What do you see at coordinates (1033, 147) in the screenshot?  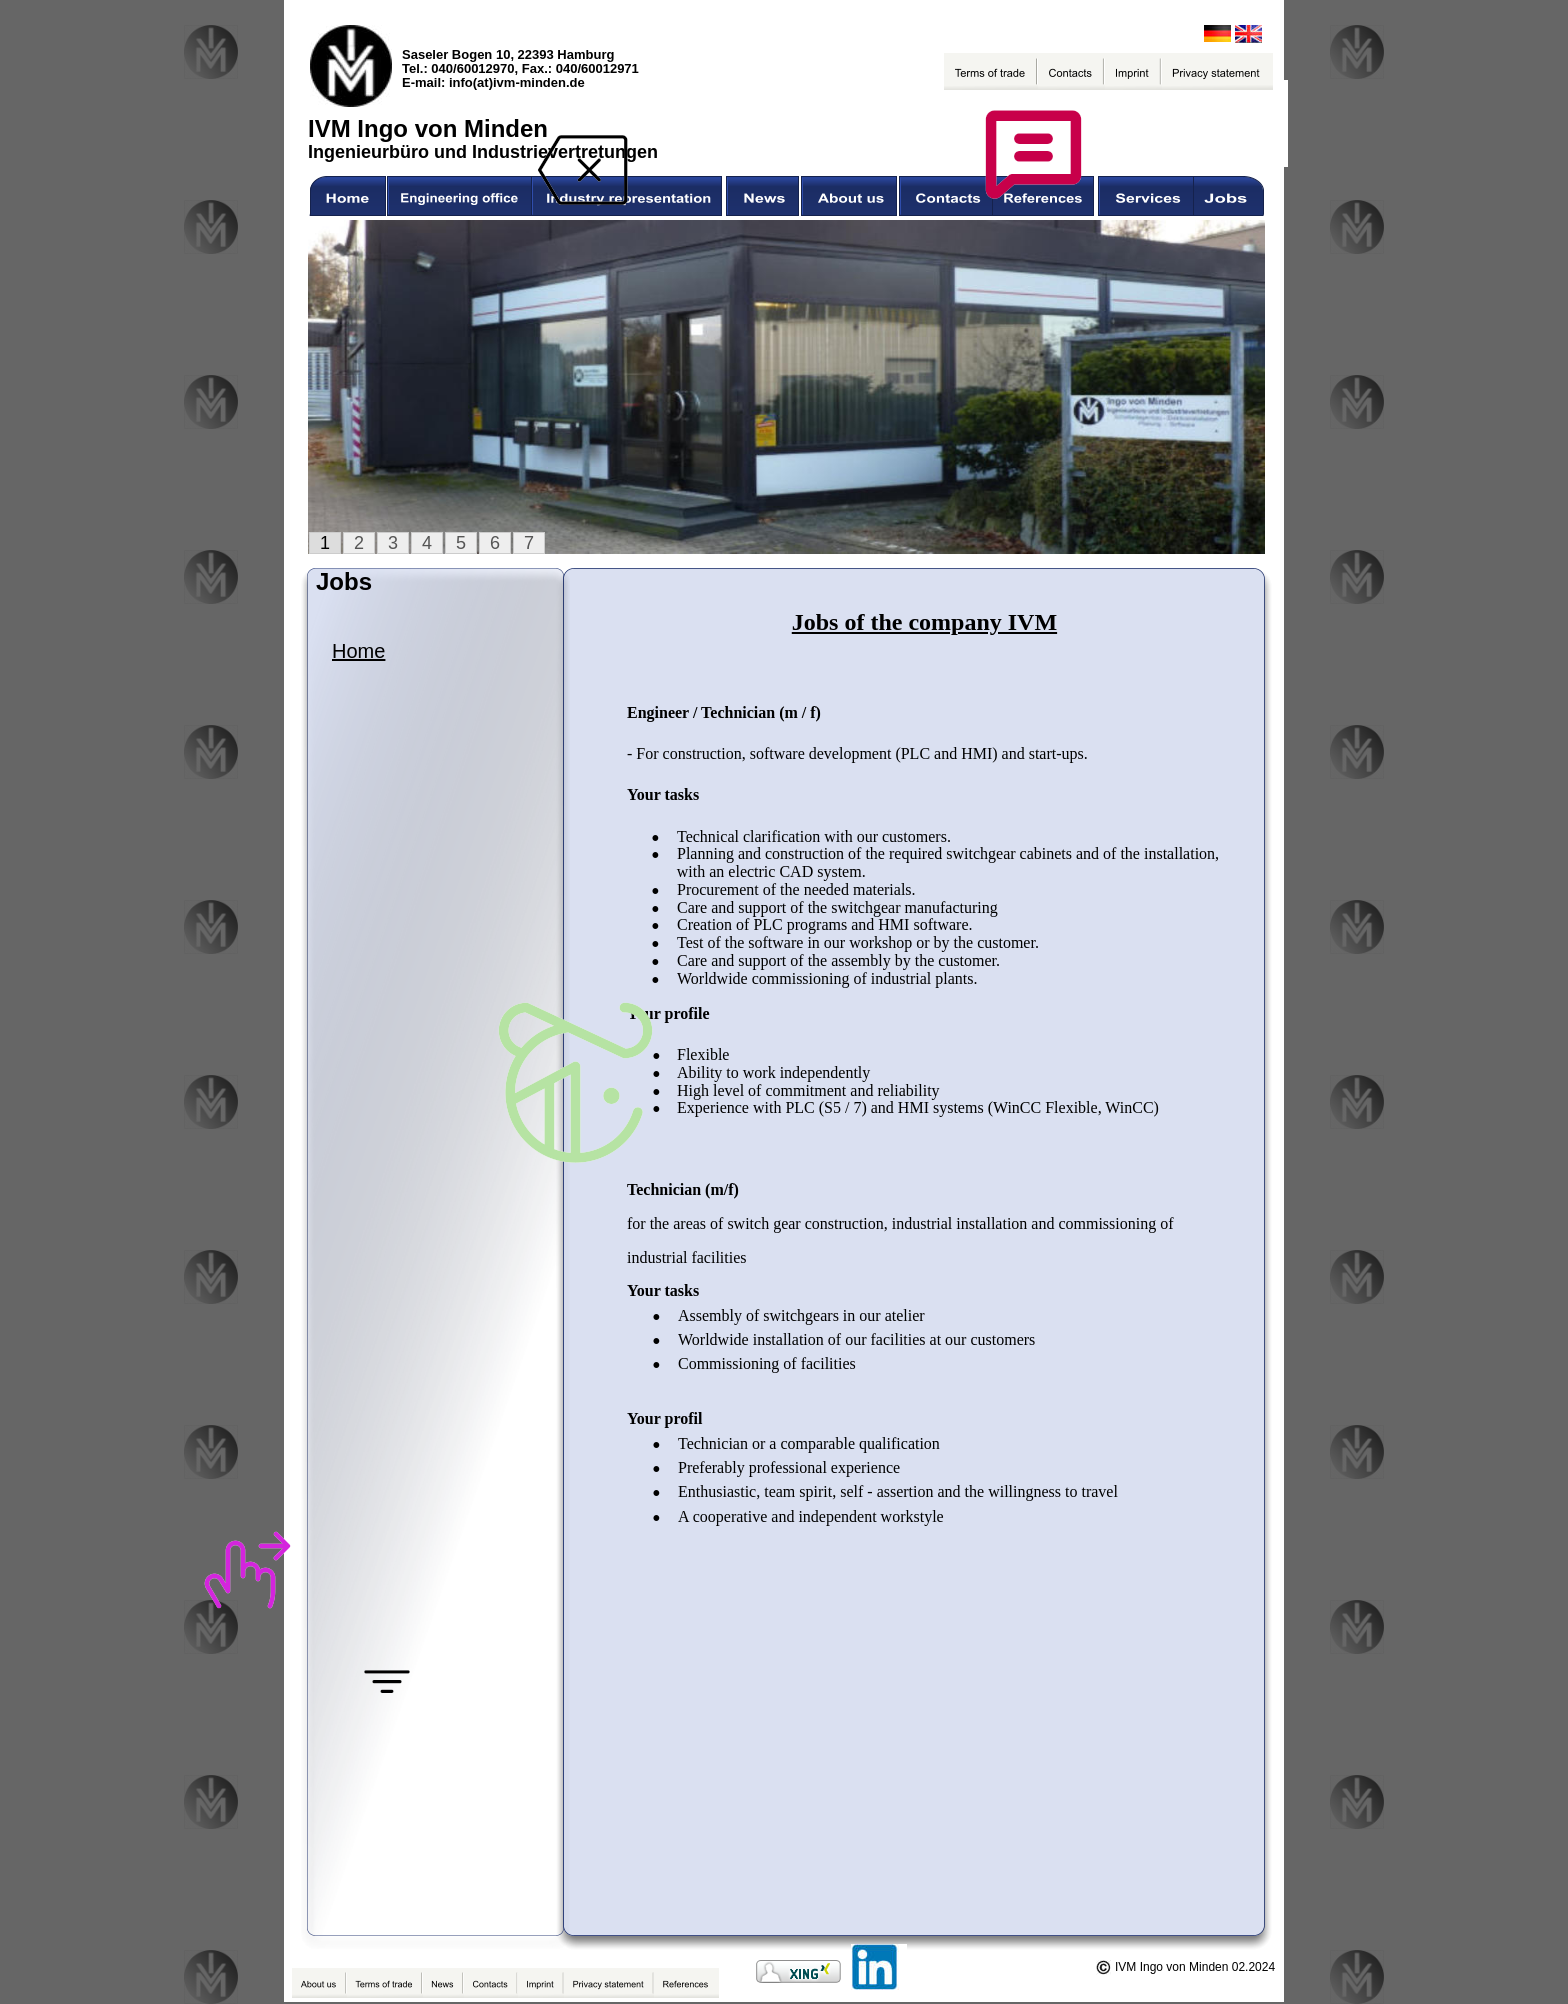 I see `open chat or messaging` at bounding box center [1033, 147].